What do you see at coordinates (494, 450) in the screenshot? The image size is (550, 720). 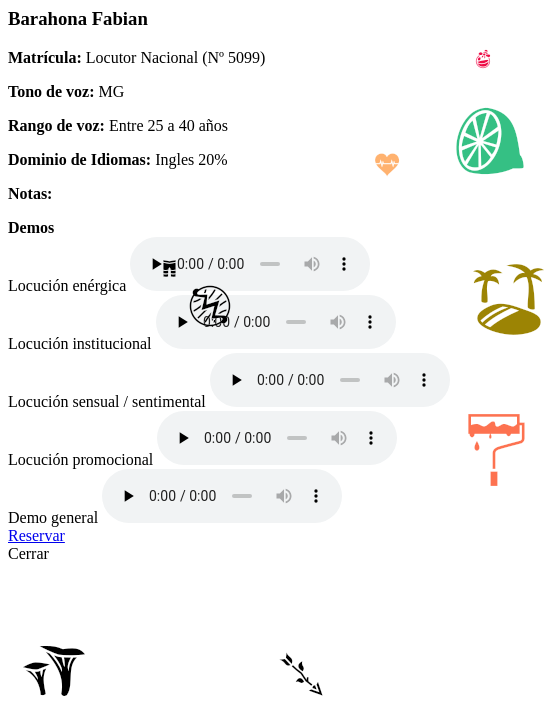 I see `customize theme or appearance settings` at bounding box center [494, 450].